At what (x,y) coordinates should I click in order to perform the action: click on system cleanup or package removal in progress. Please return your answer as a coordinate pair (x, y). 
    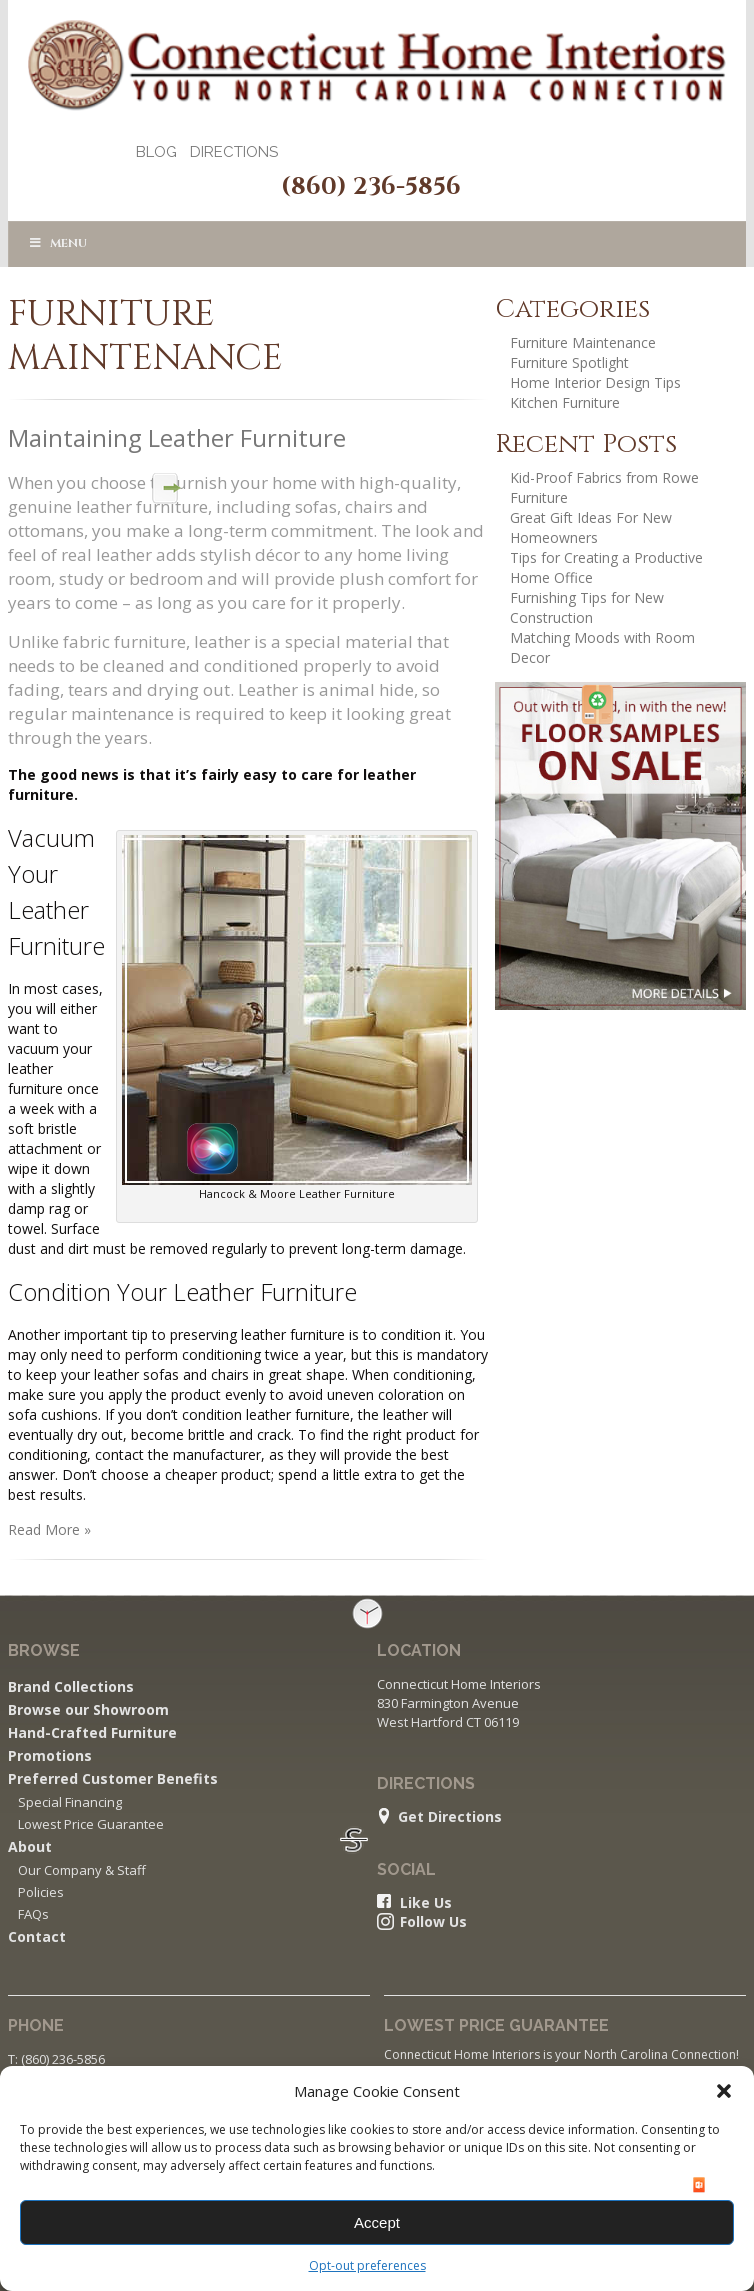
    Looking at the image, I should click on (597, 704).